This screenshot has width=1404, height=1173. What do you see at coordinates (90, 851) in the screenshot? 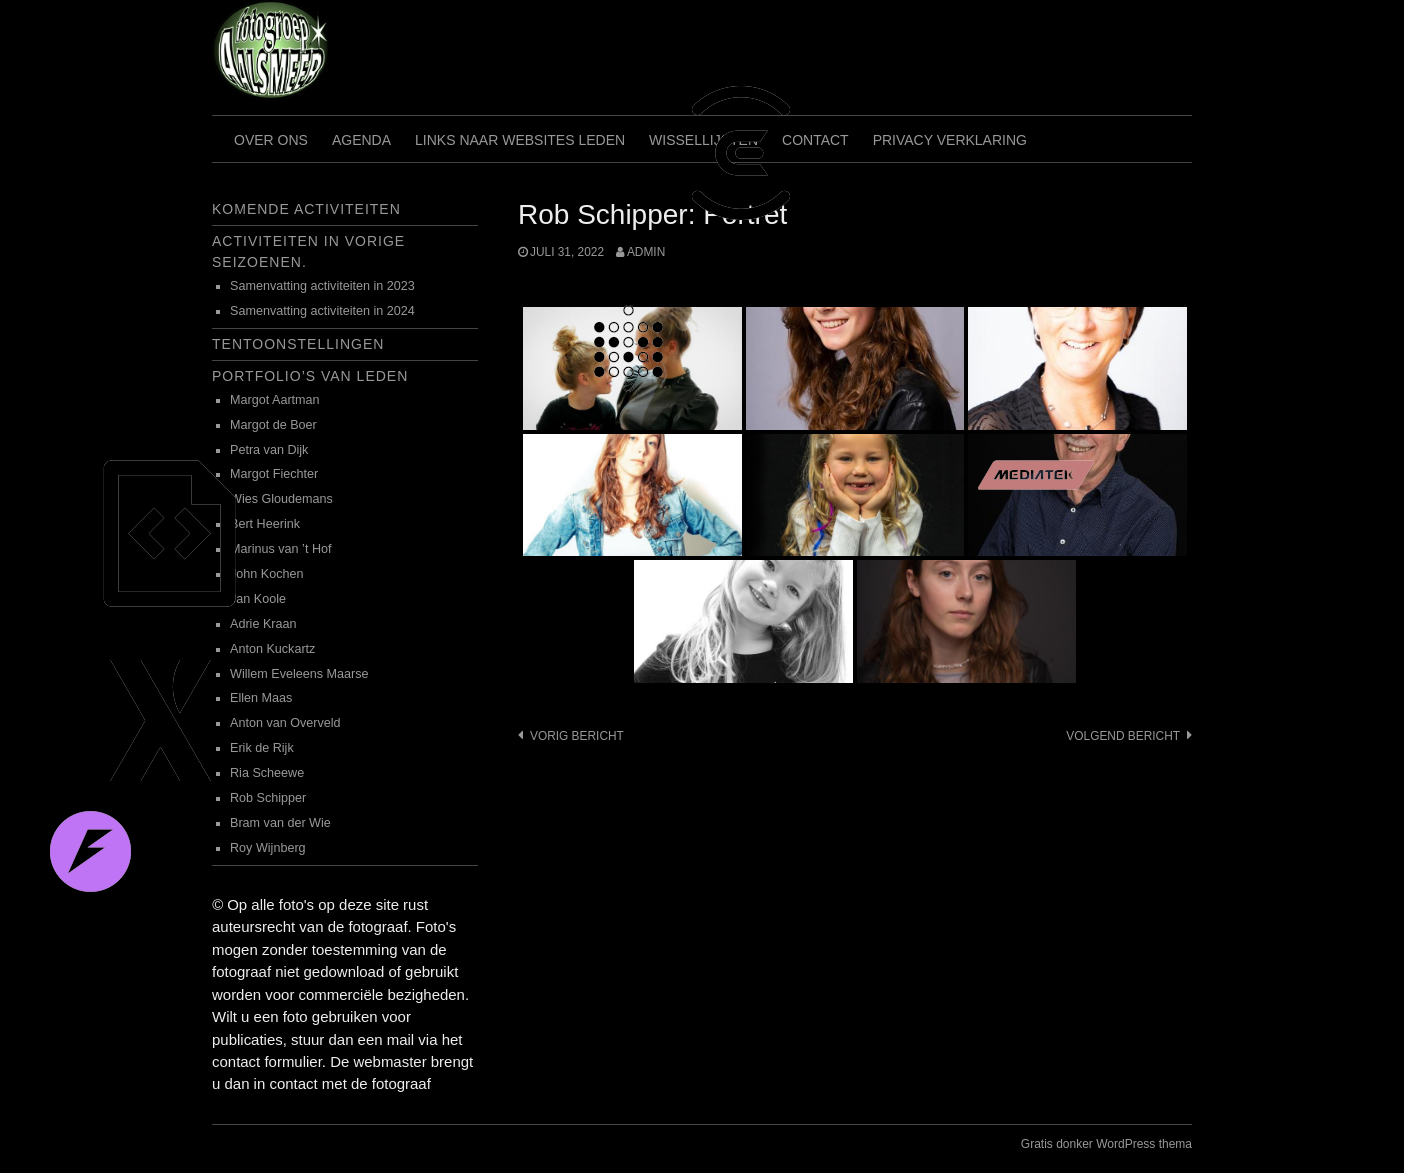
I see `FastAPI framework branding or integration` at bounding box center [90, 851].